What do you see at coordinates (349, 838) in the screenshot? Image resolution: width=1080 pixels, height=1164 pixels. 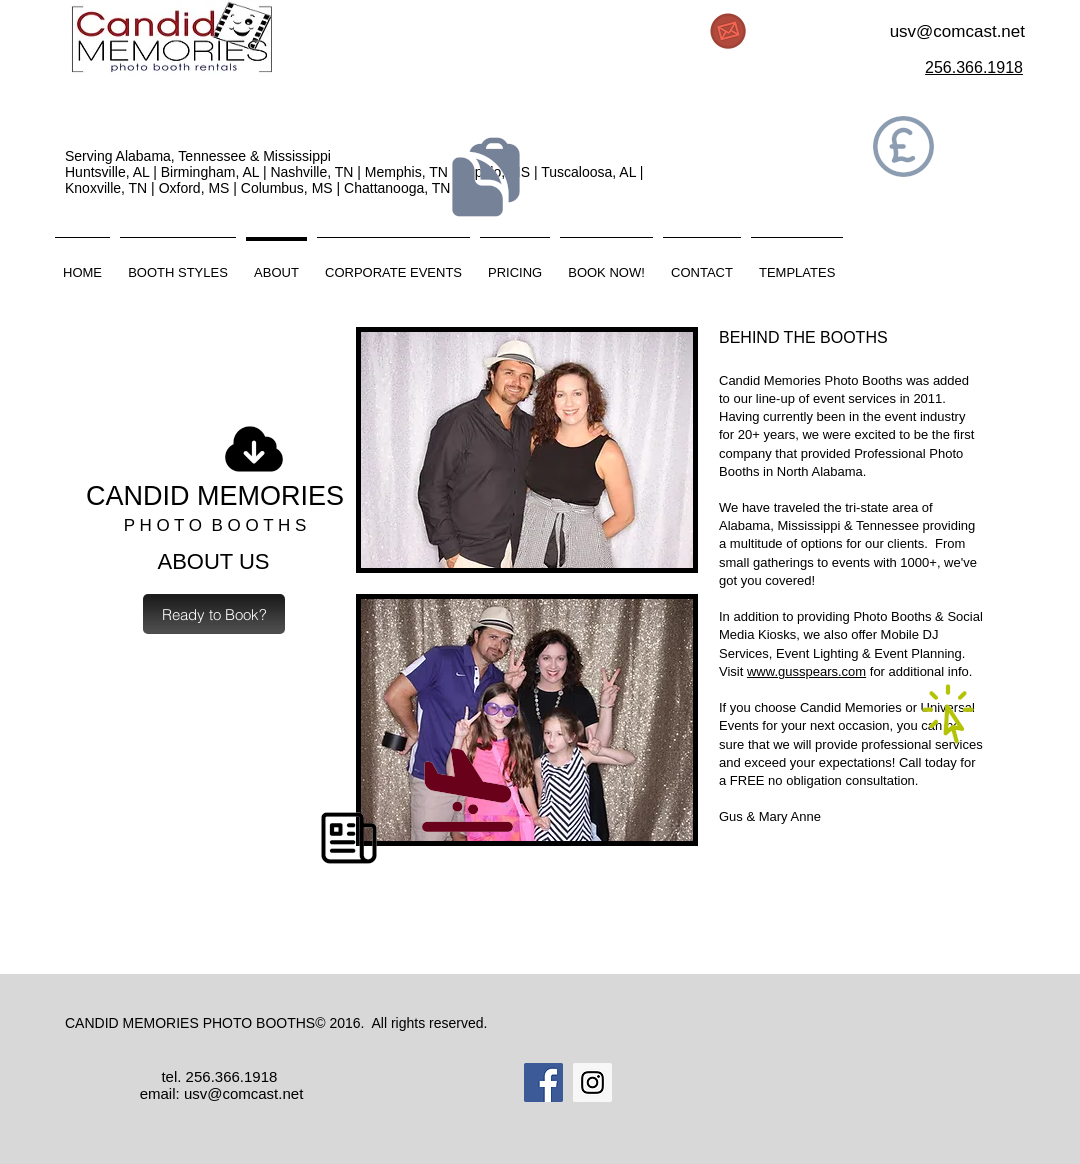 I see `view news or articles` at bounding box center [349, 838].